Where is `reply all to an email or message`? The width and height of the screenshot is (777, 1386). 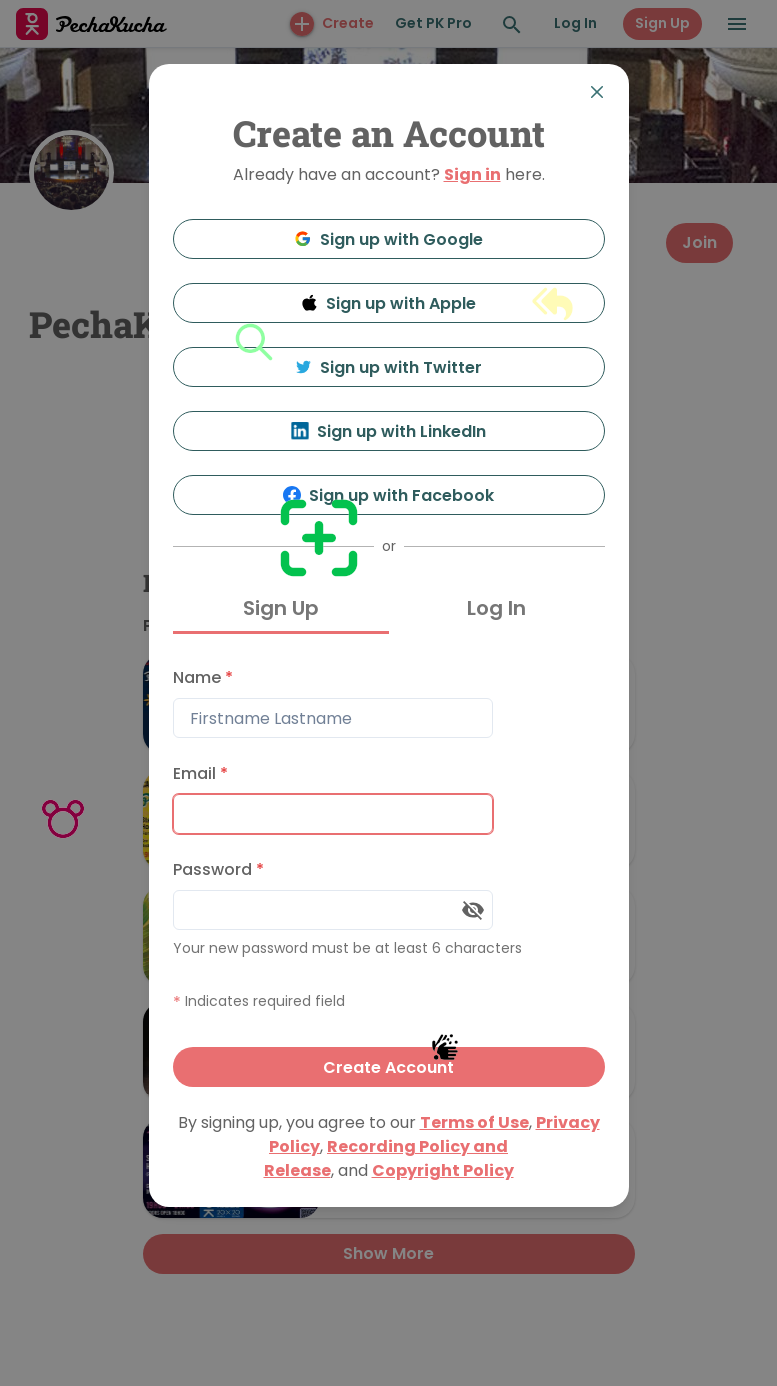 reply all to an email or message is located at coordinates (552, 304).